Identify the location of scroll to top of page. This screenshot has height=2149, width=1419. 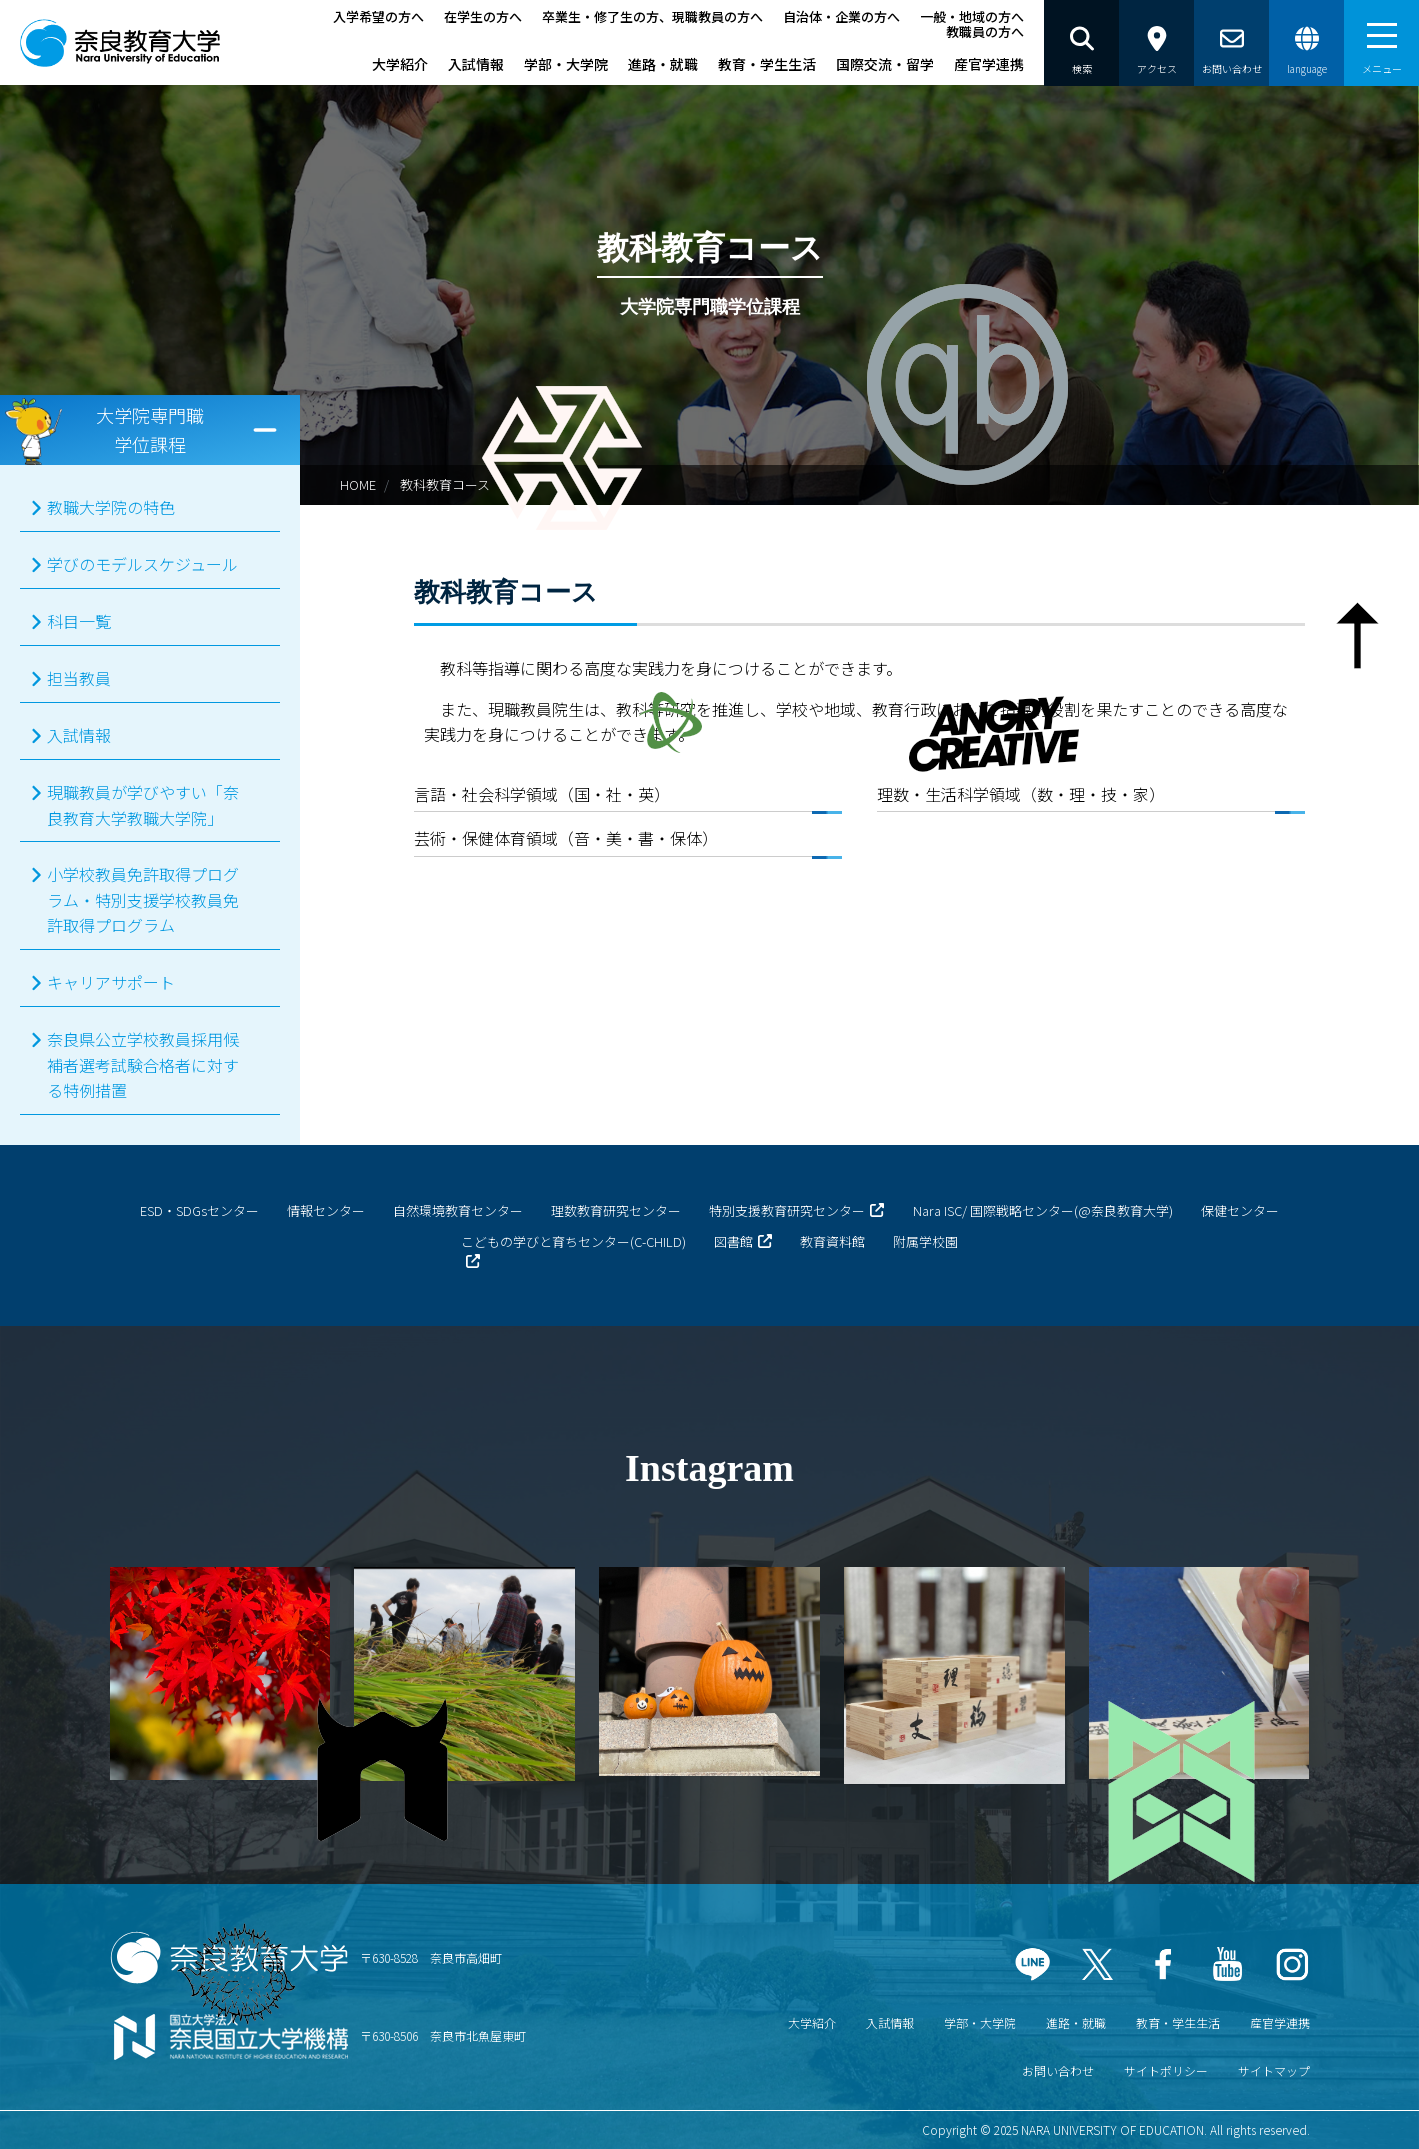
(1357, 635).